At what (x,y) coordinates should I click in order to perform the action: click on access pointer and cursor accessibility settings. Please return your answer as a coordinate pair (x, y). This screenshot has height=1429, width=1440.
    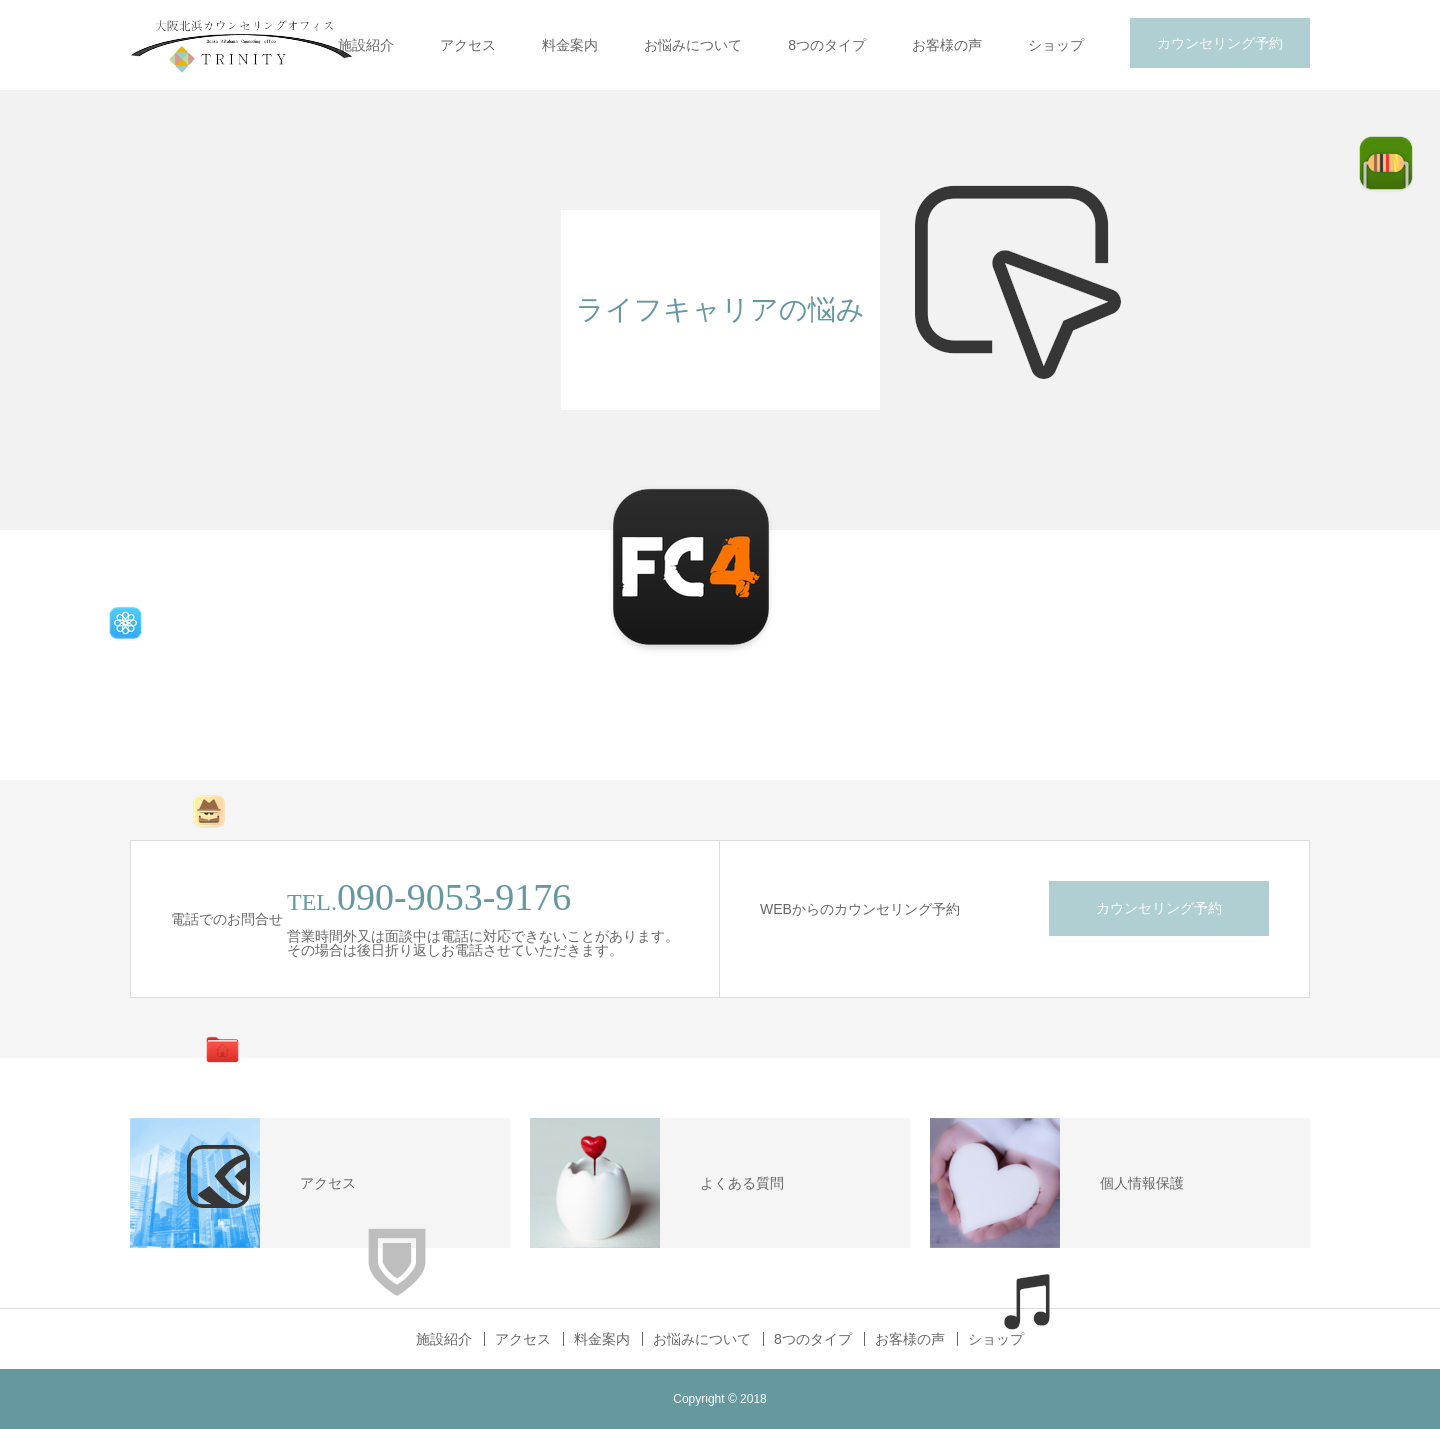
    Looking at the image, I should click on (1018, 276).